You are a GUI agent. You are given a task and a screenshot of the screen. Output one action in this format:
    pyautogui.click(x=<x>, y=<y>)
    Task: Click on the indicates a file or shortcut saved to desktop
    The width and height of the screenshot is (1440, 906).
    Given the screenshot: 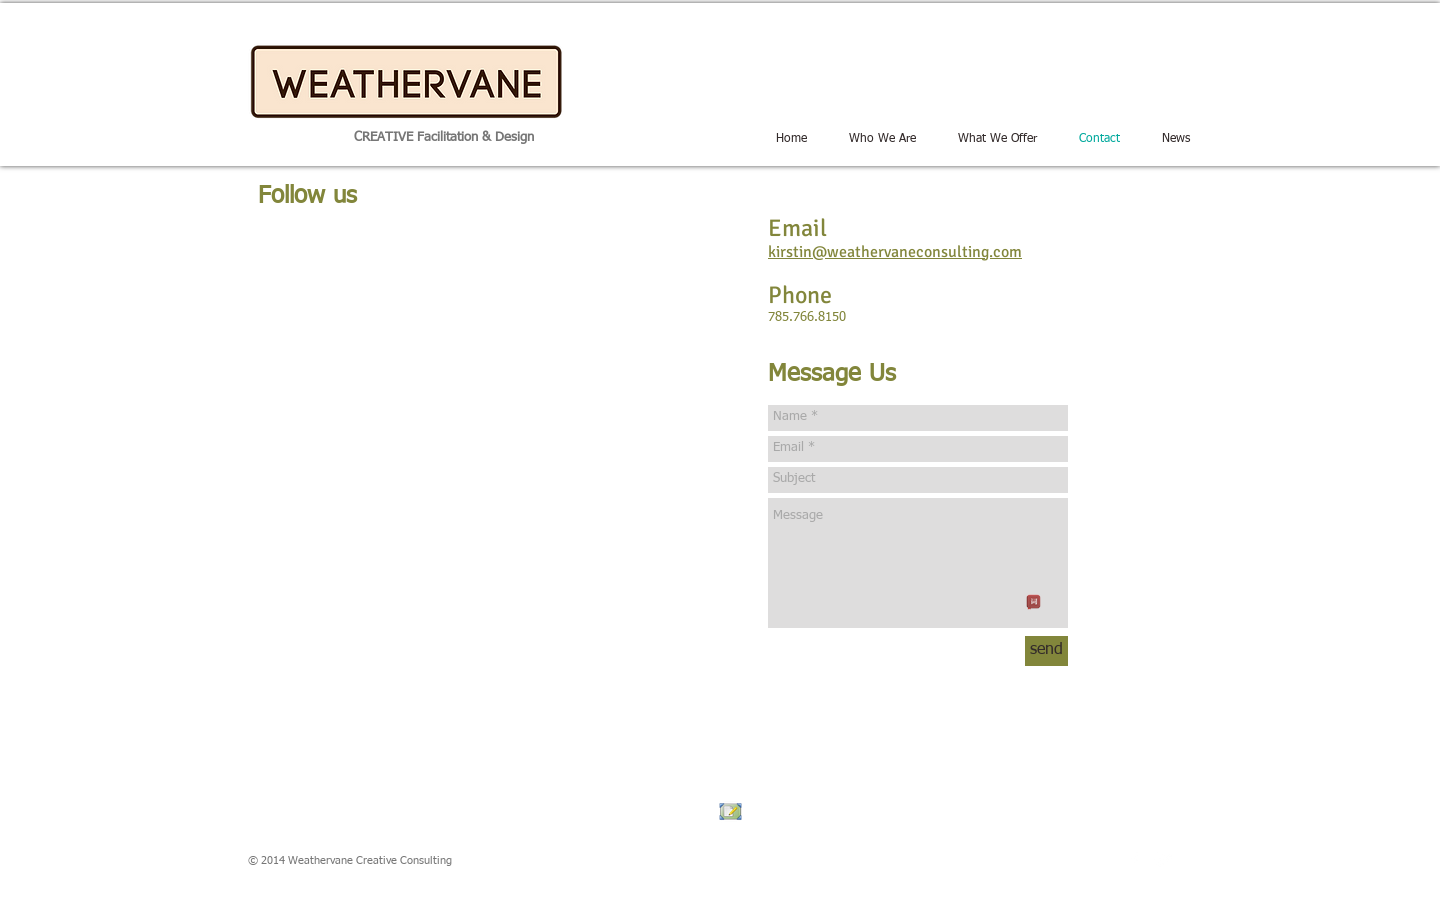 What is the action you would take?
    pyautogui.click(x=730, y=811)
    